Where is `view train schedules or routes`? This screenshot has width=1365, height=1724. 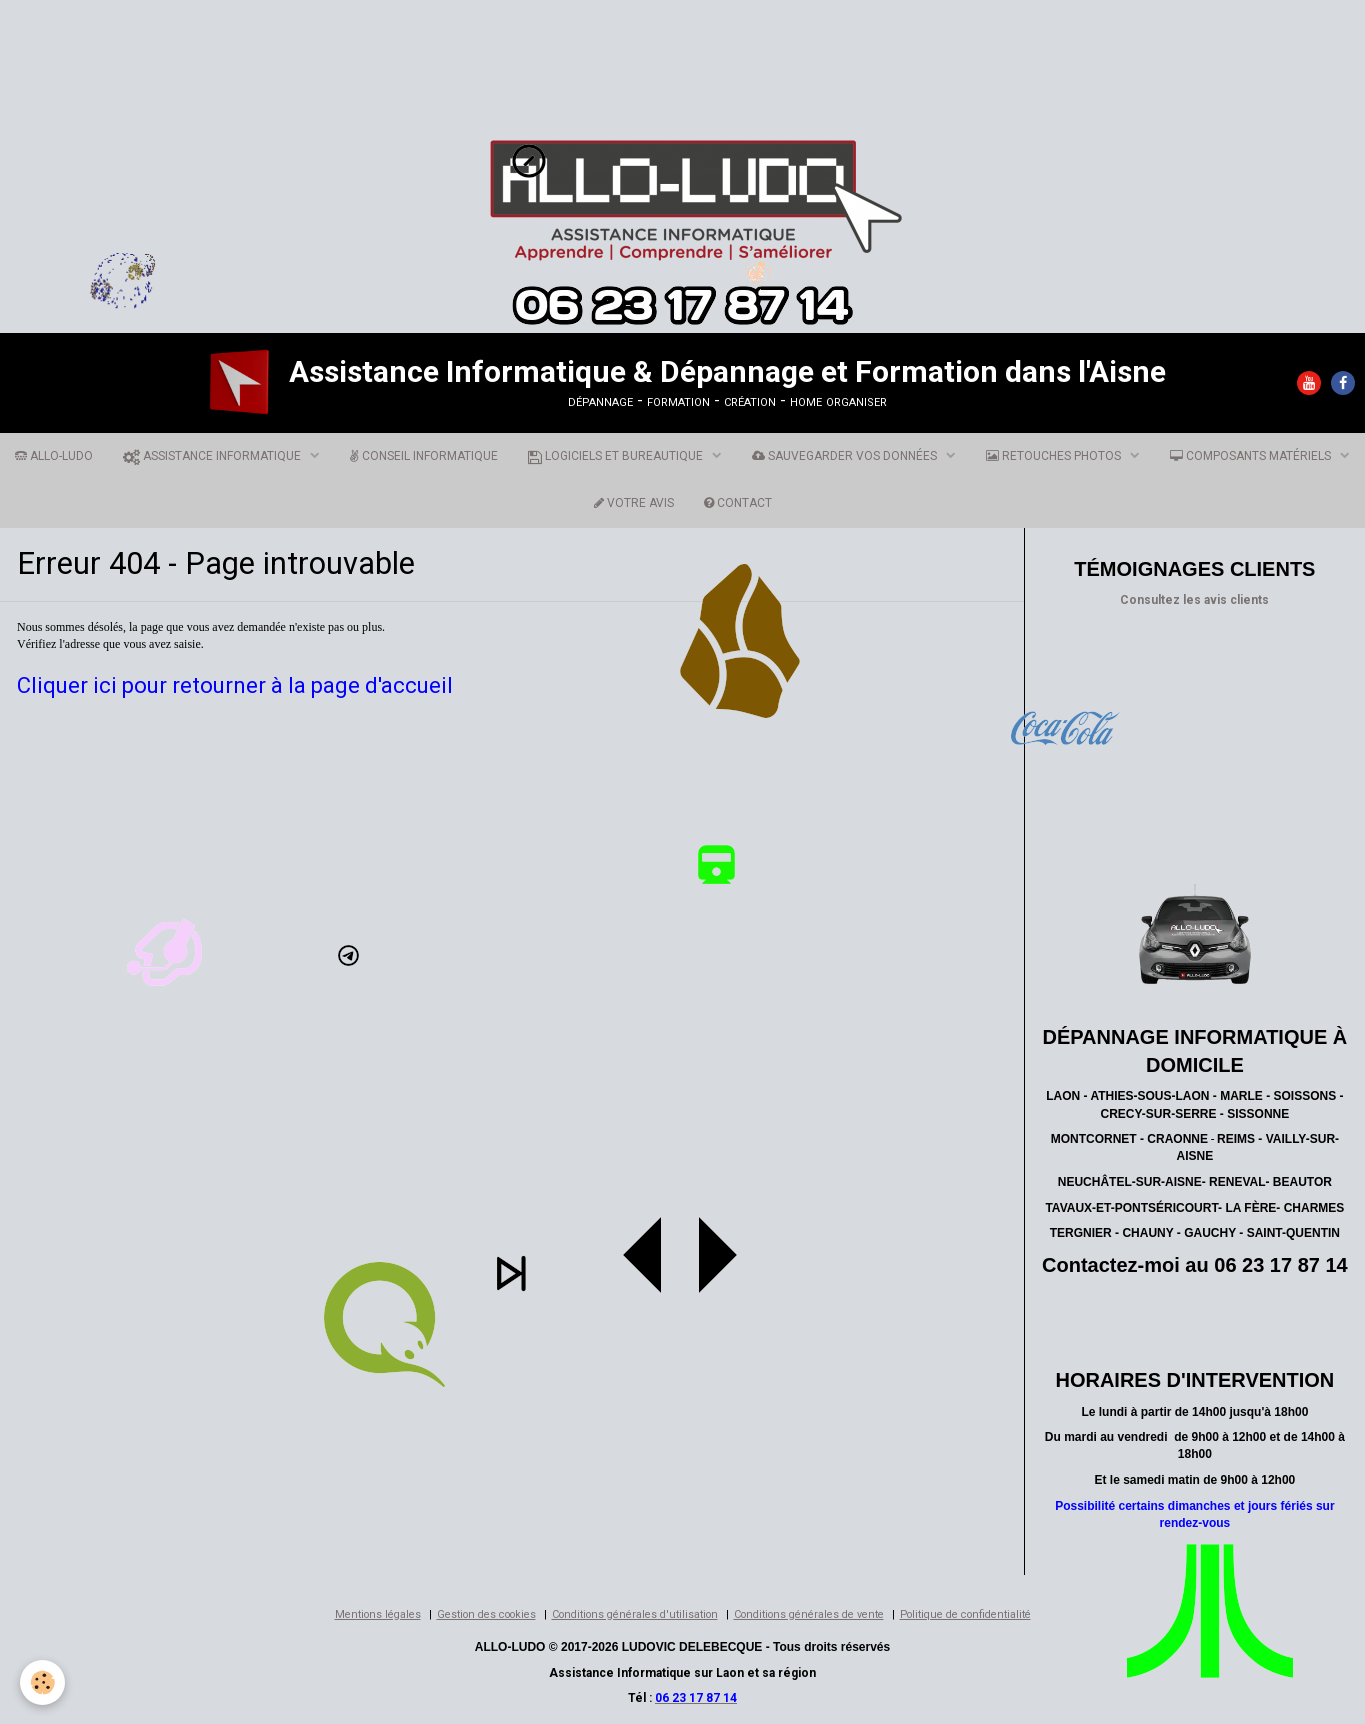
view train schedules or routes is located at coordinates (716, 863).